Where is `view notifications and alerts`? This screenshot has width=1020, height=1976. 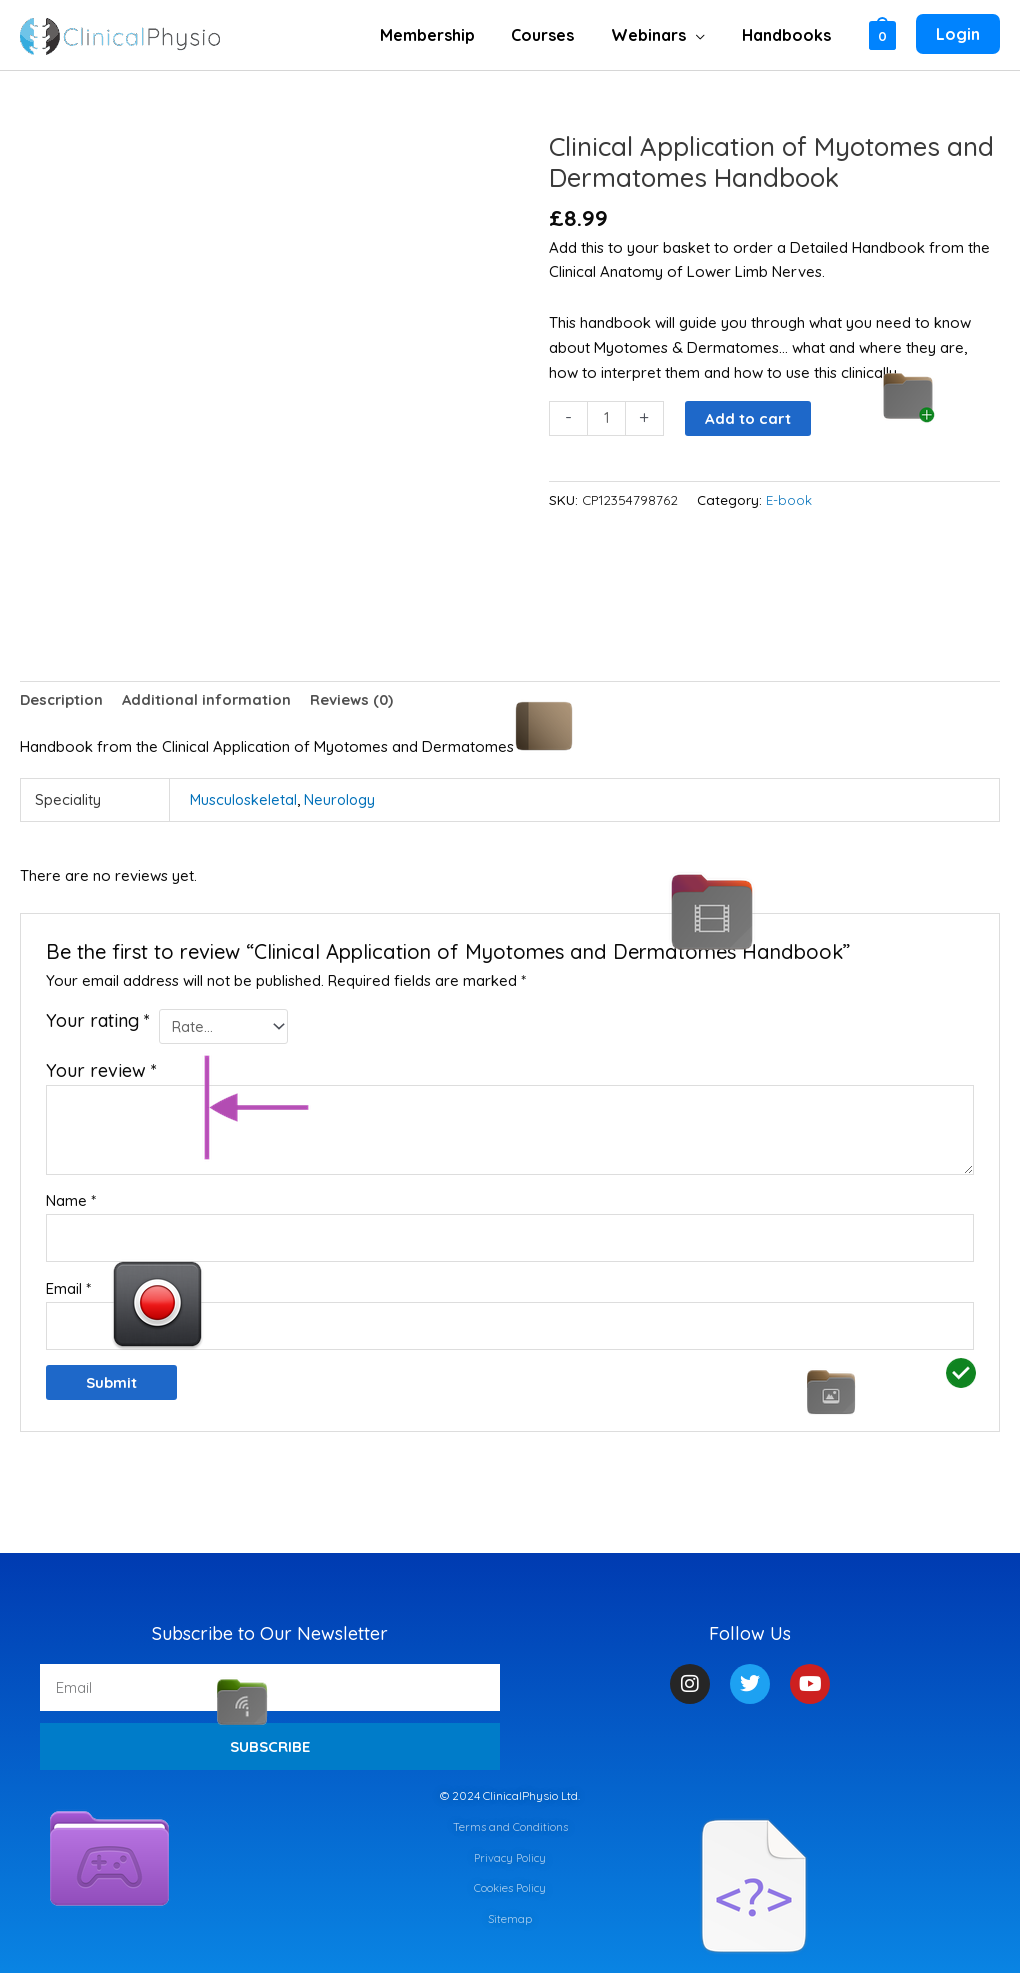 view notifications and alerts is located at coordinates (157, 1305).